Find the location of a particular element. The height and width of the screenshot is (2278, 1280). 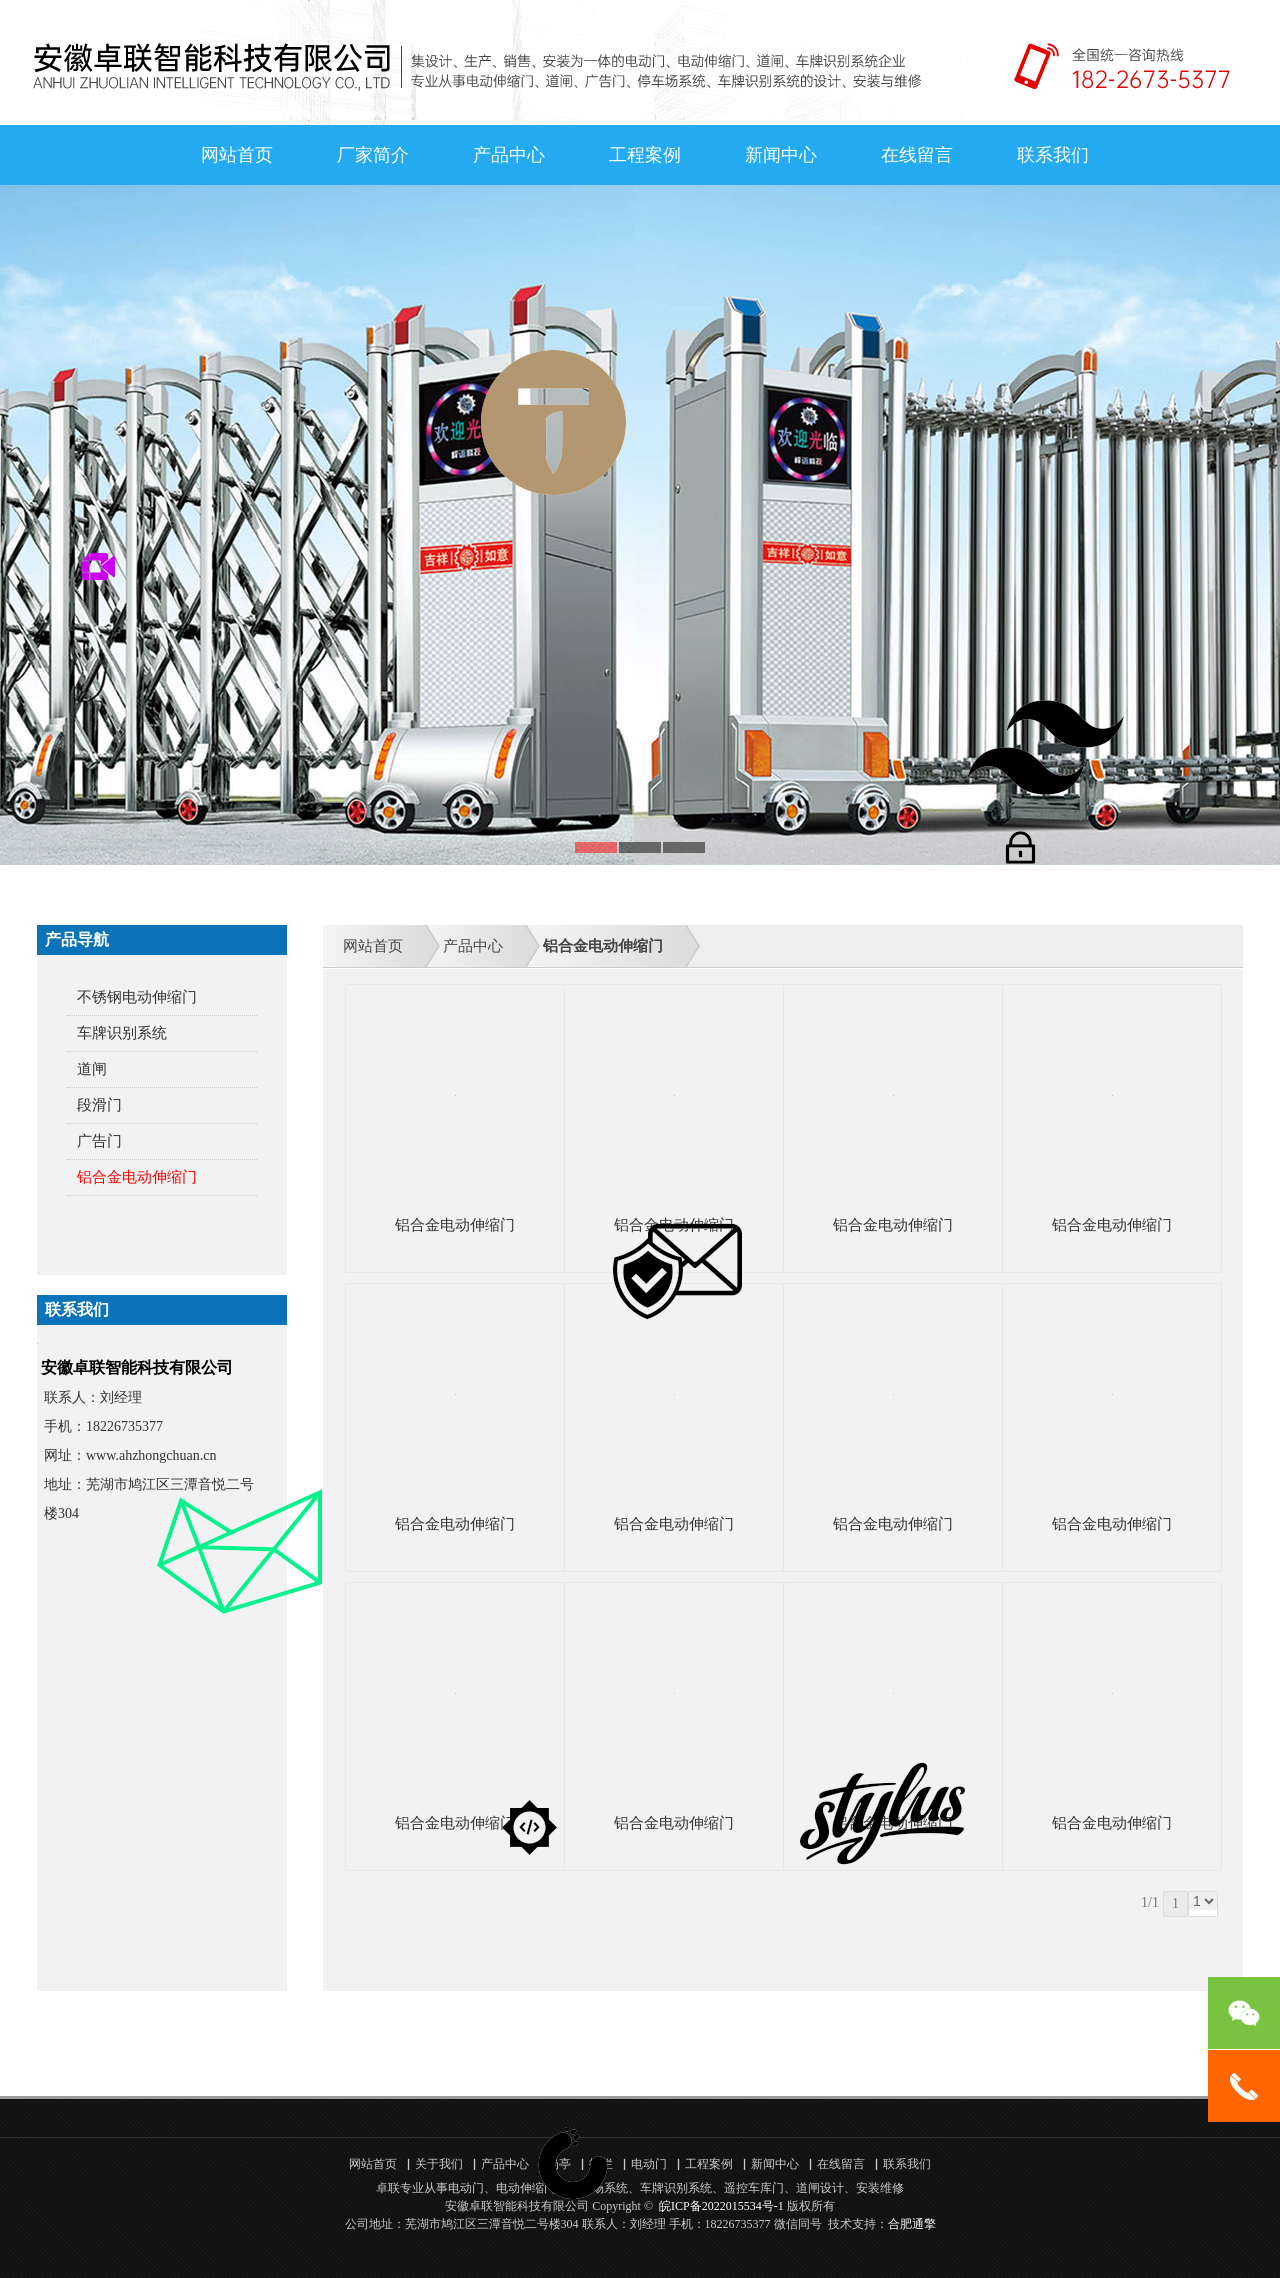

google summer of code program logo is located at coordinates (529, 1827).